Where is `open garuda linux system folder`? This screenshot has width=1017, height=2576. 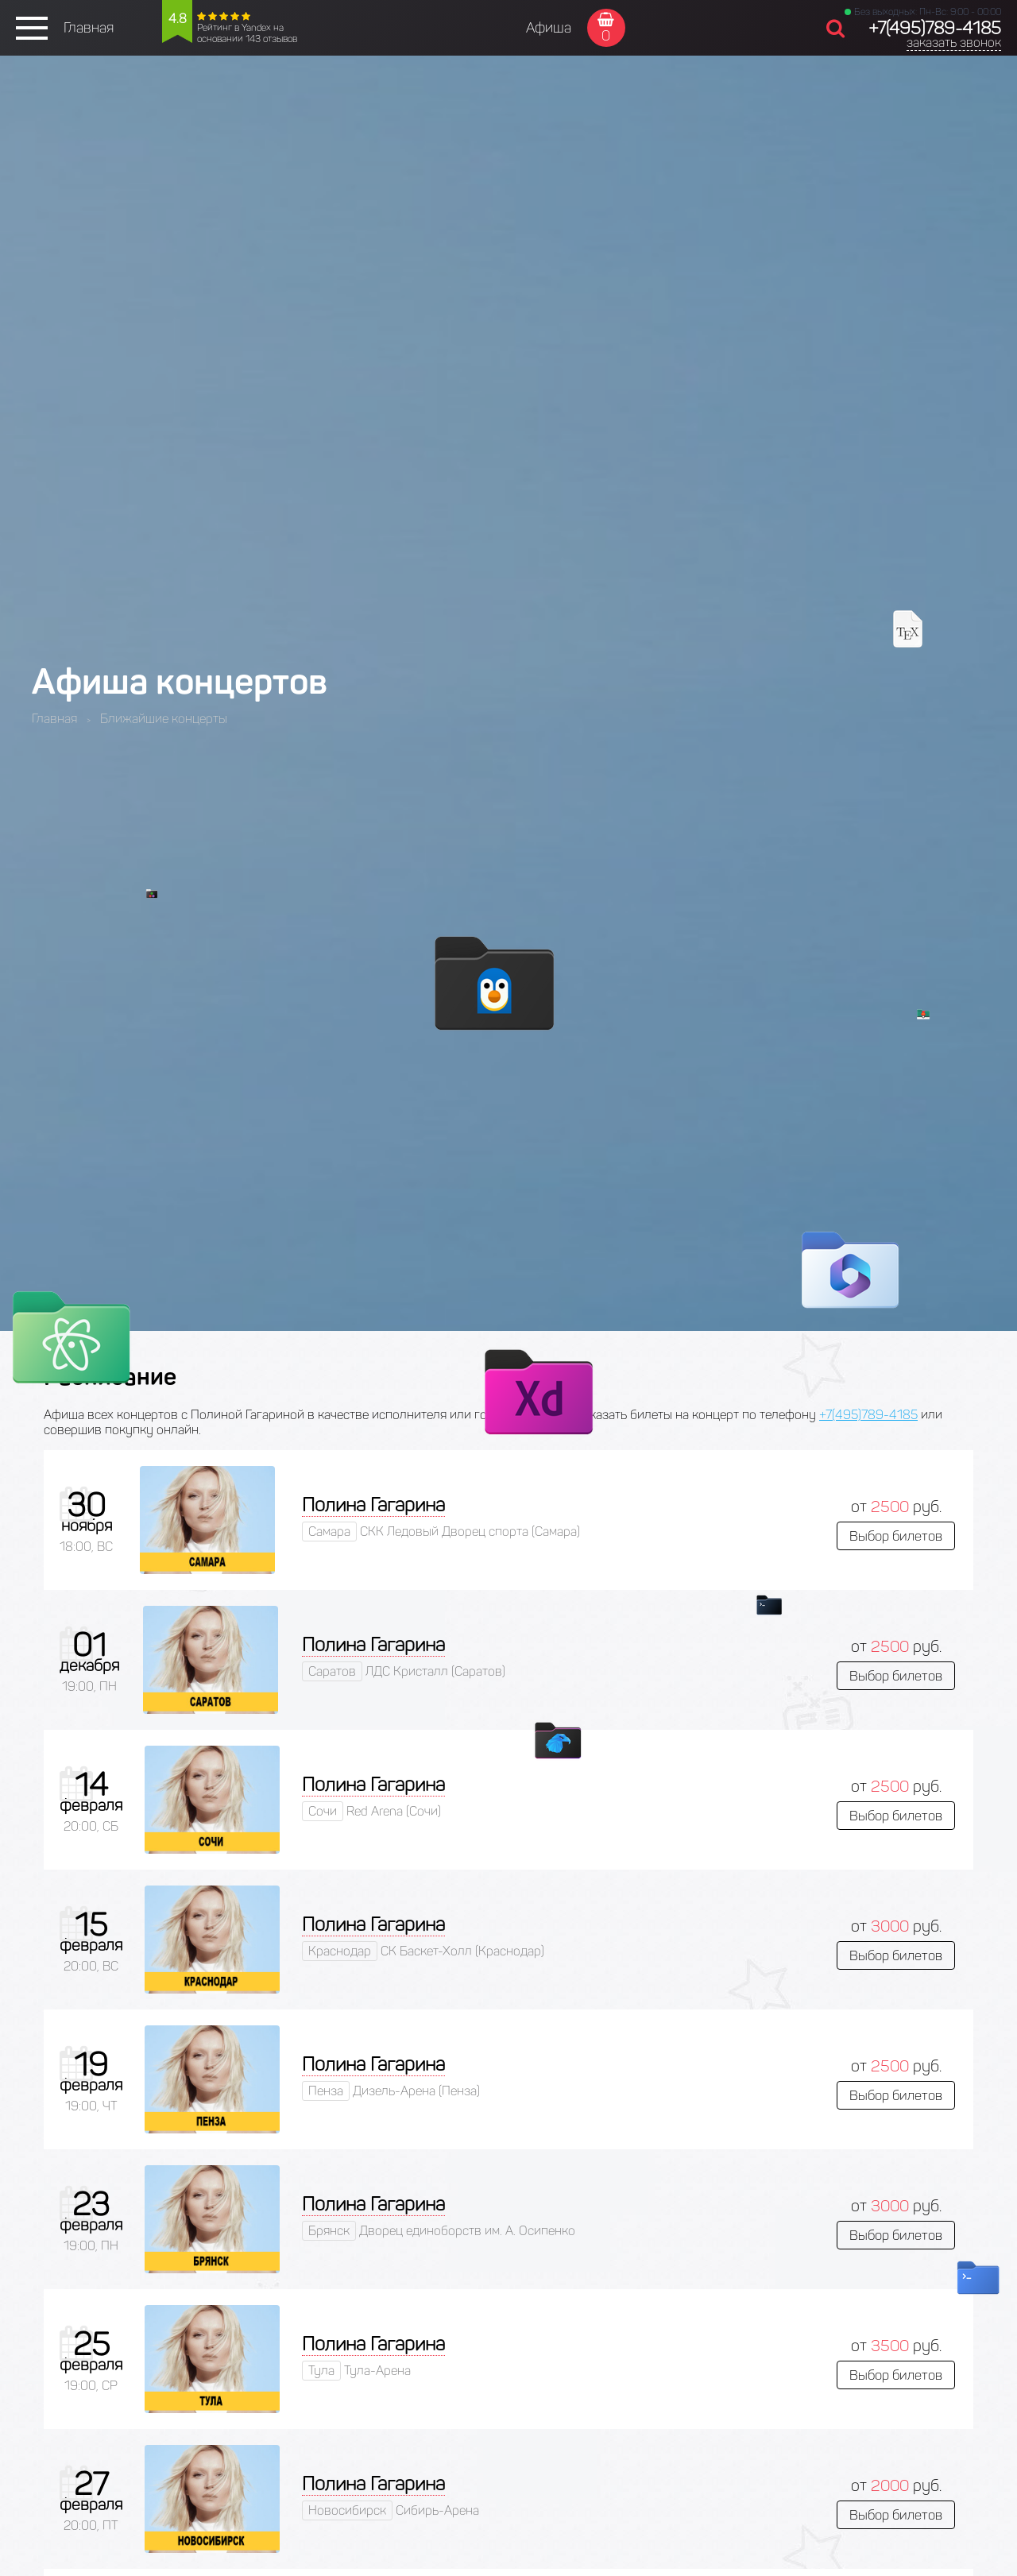 open garuda linux system folder is located at coordinates (558, 1742).